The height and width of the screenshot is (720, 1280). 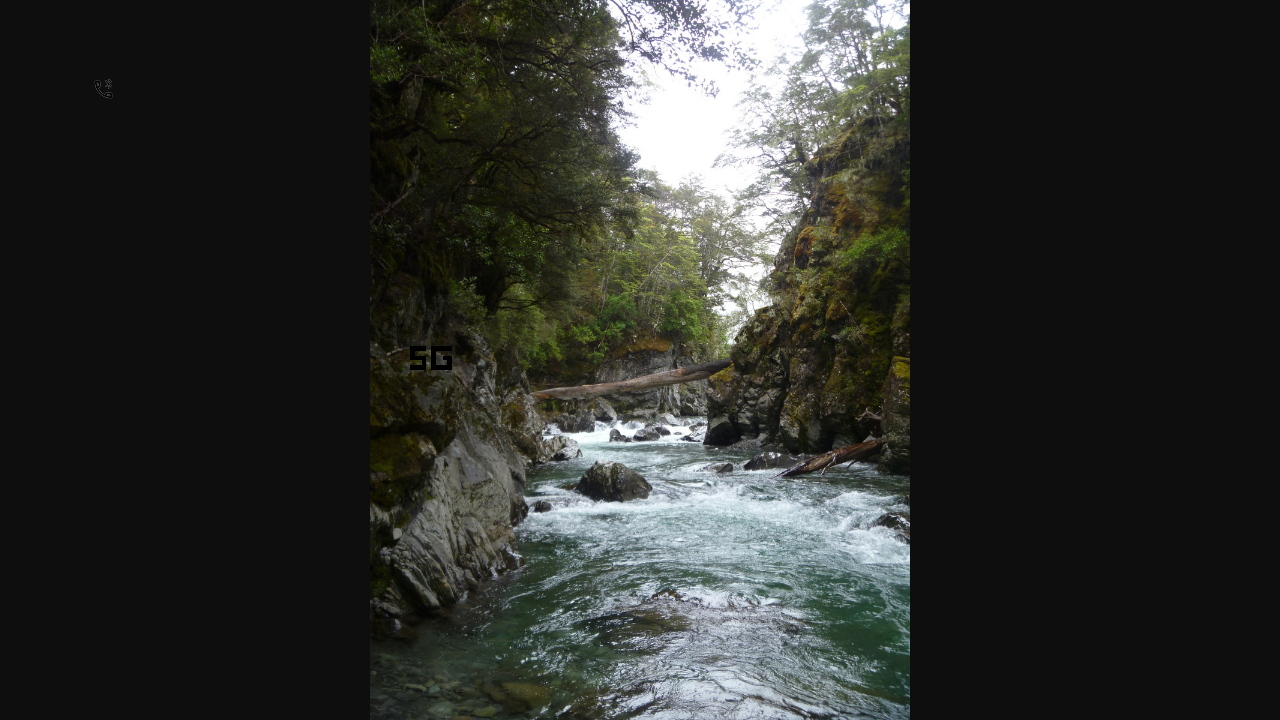 I want to click on indicates 5G network connectivity status, so click(x=431, y=358).